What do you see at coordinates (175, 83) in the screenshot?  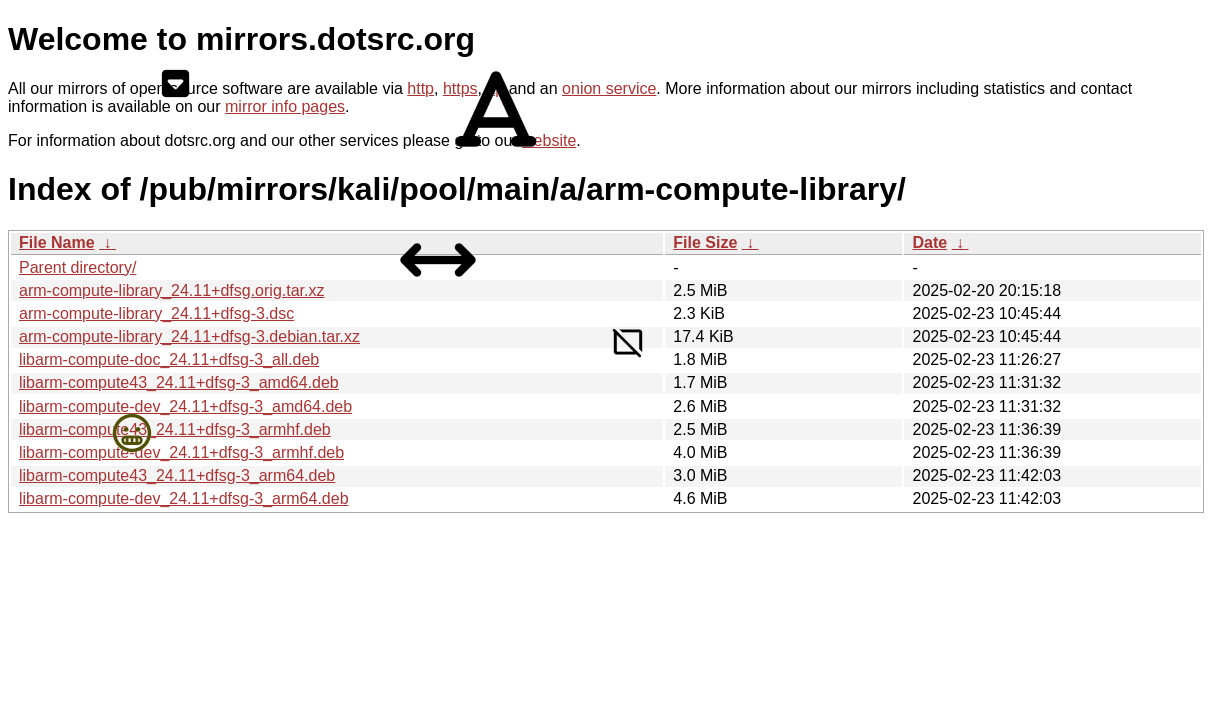 I see `expand dropdown menu` at bounding box center [175, 83].